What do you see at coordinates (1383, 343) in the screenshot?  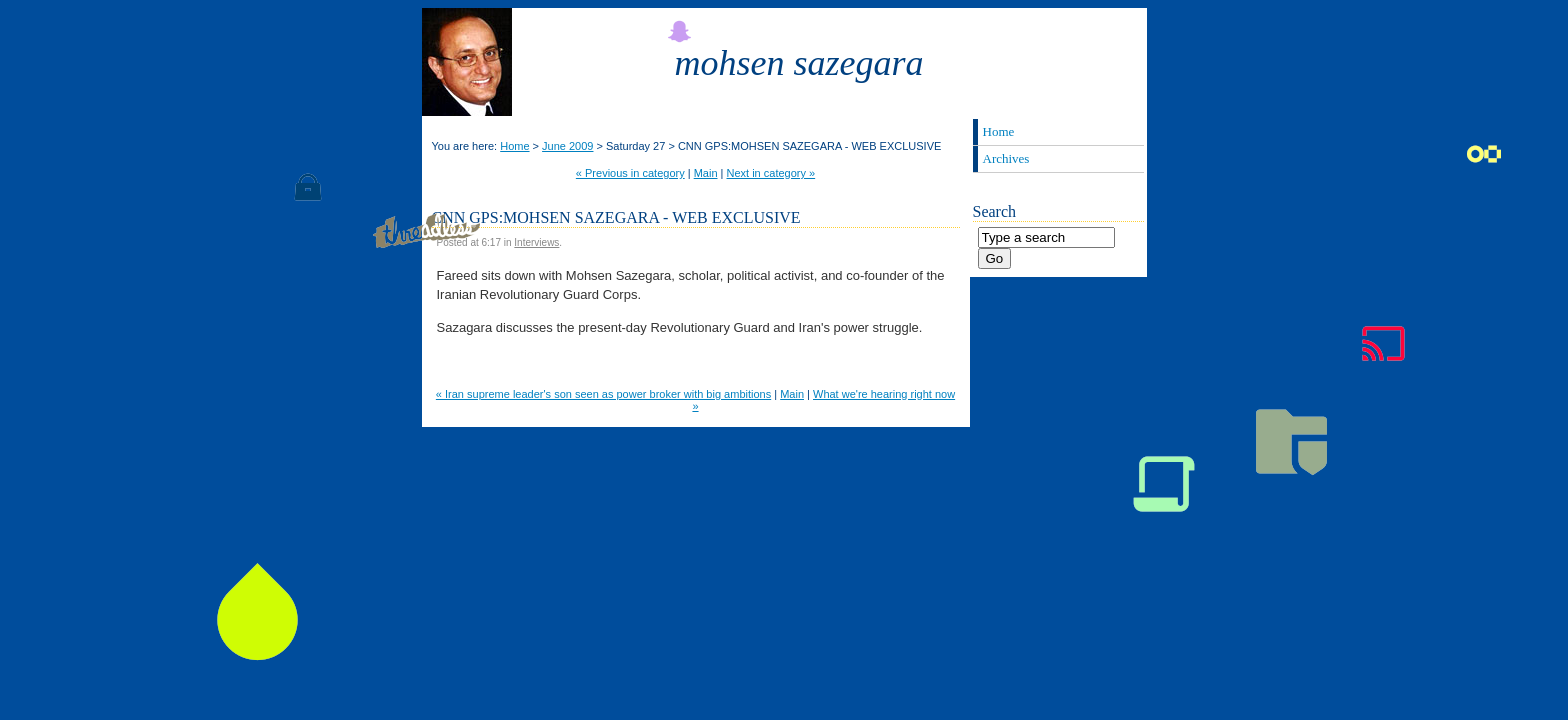 I see `cast media to a chromecast device` at bounding box center [1383, 343].